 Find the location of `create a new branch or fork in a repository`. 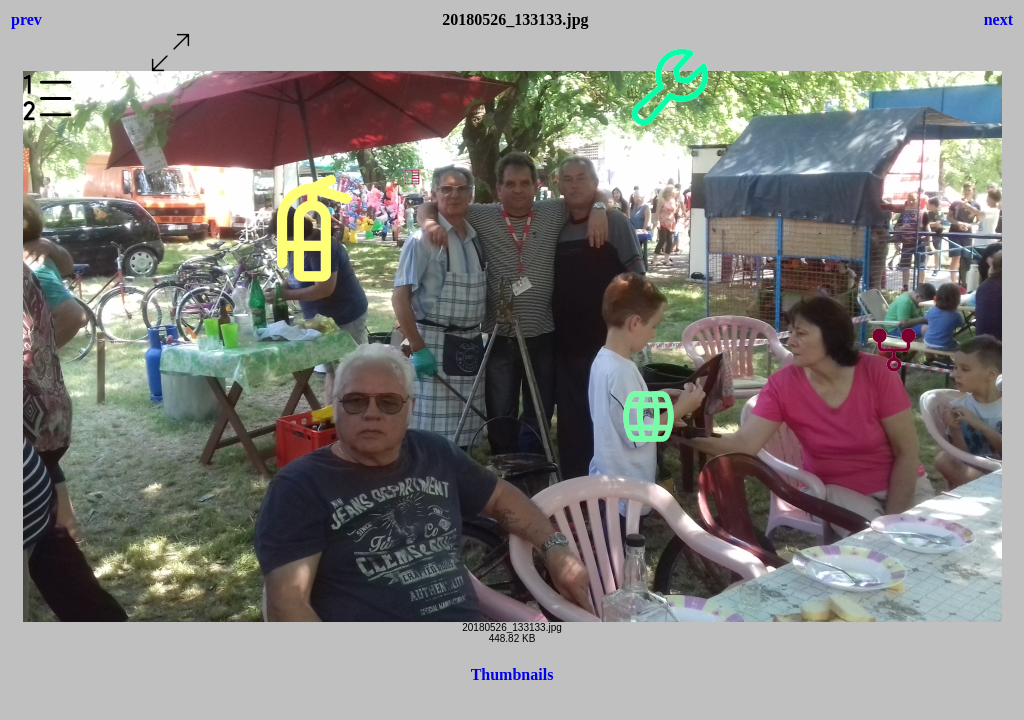

create a new branch or fork in a repository is located at coordinates (894, 350).